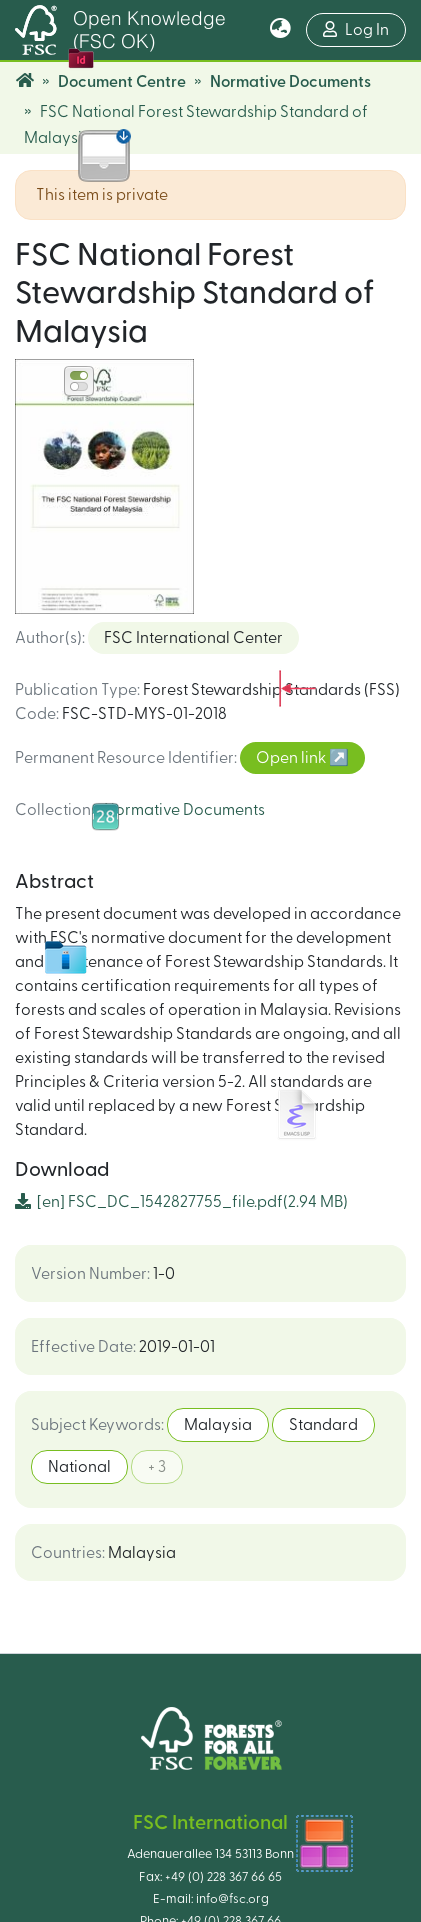 The image size is (421, 1922). I want to click on folder containing Adobe InDesign project files, so click(81, 59).